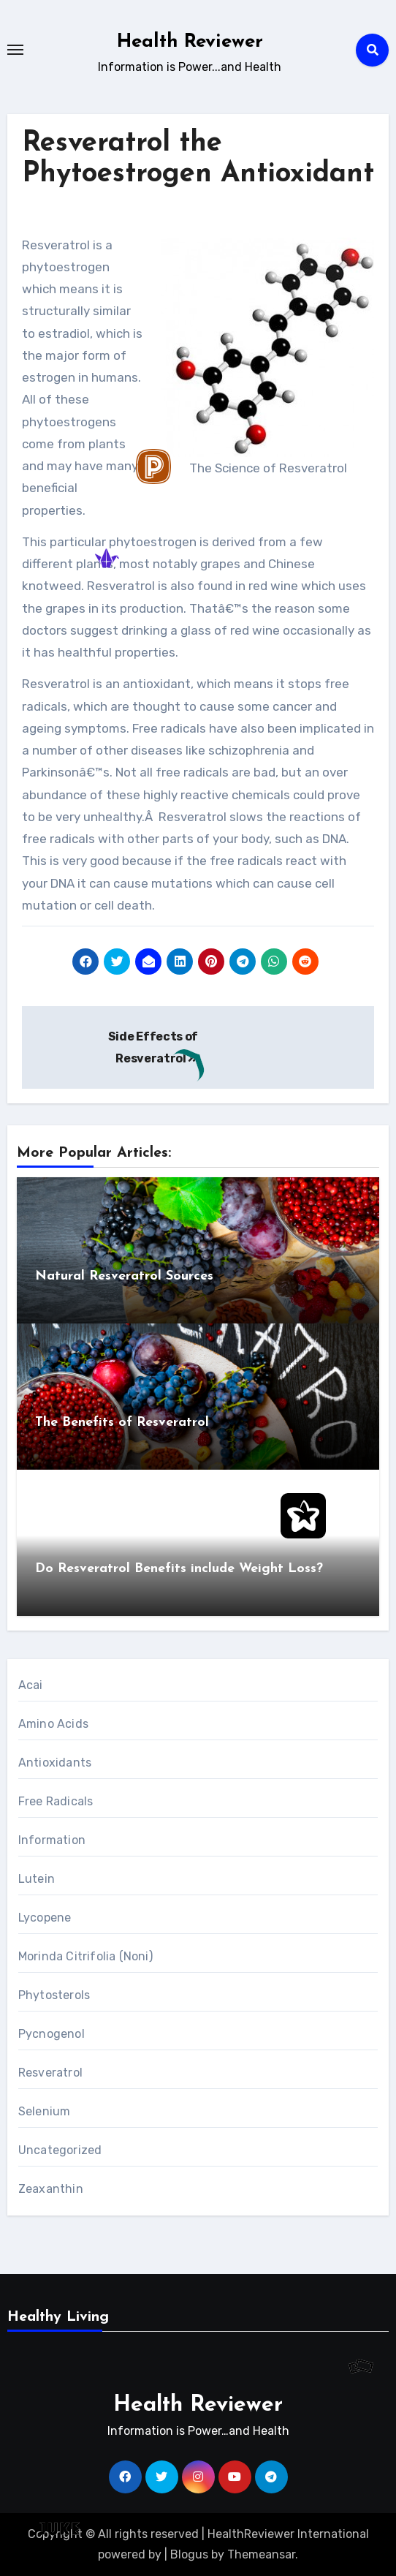 This screenshot has height=2576, width=396. I want to click on Air India airline app or website, so click(189, 1065).